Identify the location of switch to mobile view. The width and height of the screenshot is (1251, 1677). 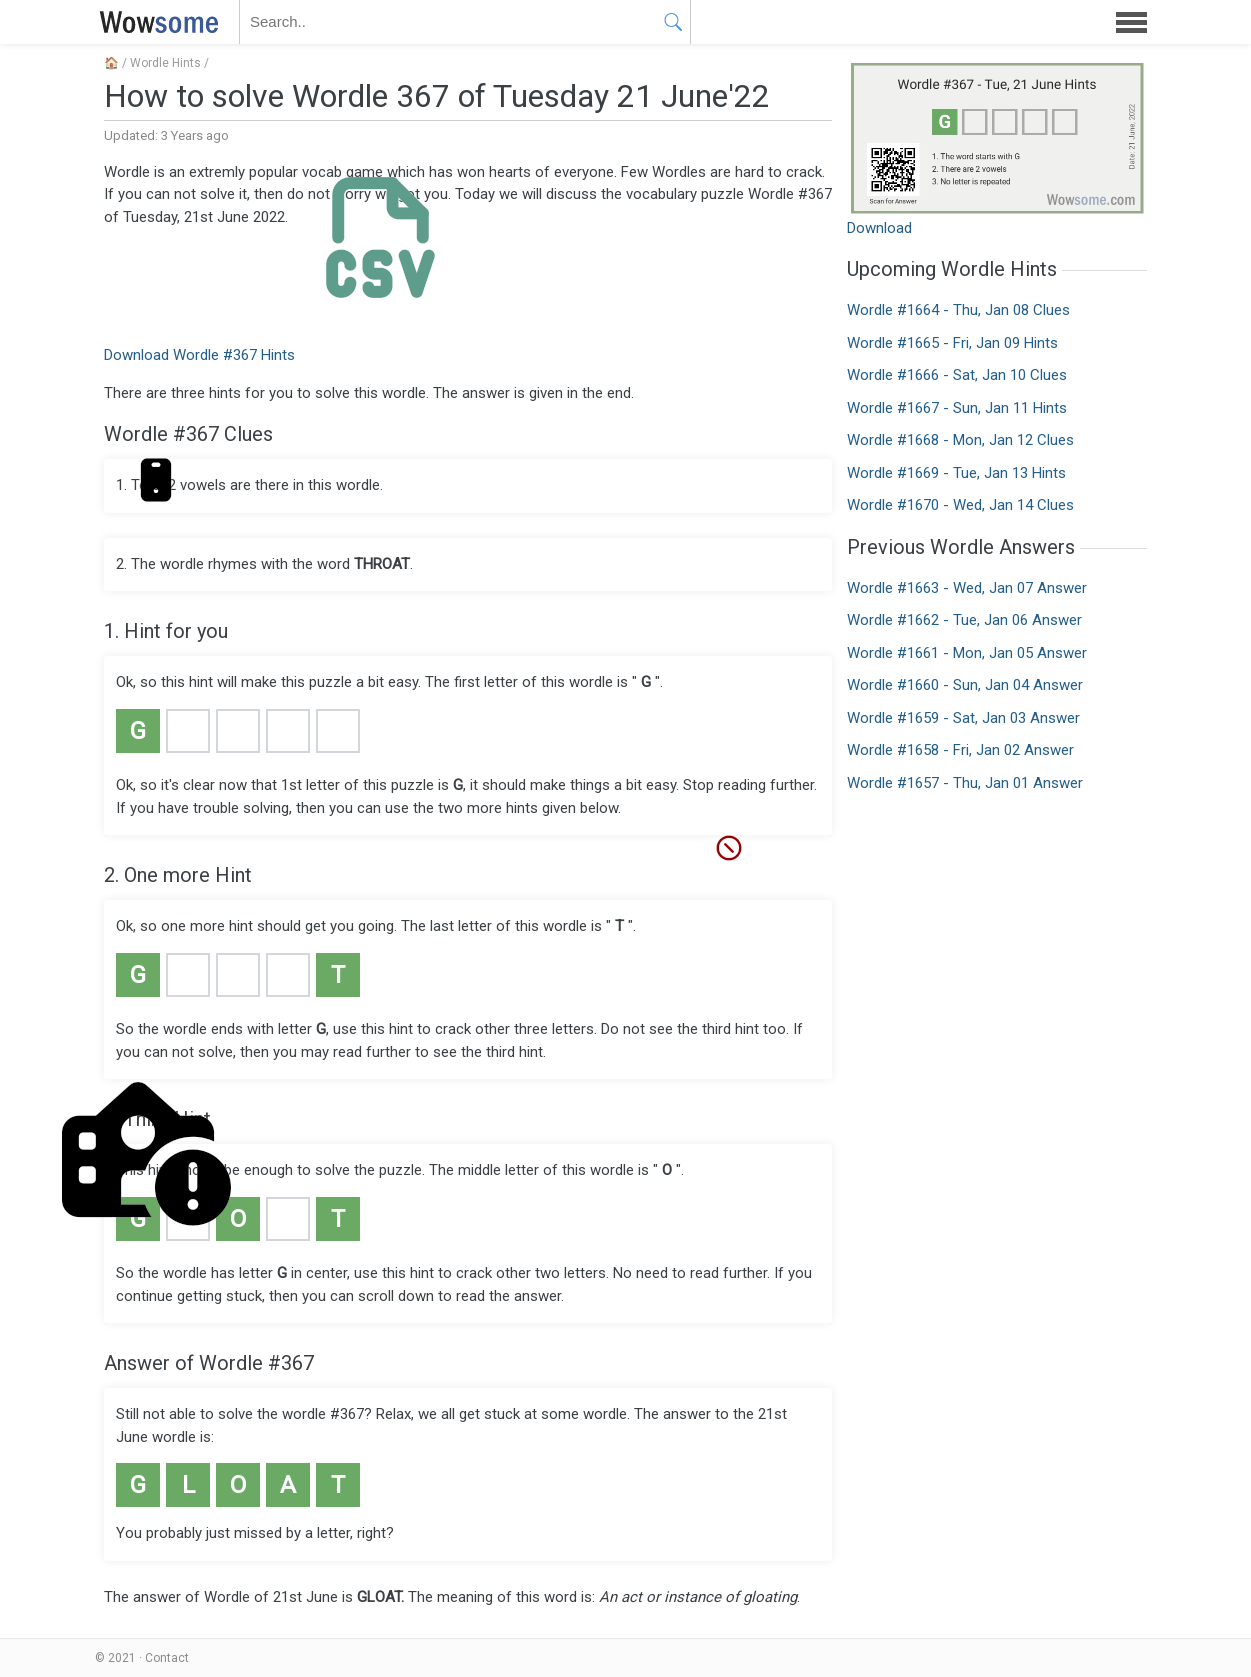
(156, 480).